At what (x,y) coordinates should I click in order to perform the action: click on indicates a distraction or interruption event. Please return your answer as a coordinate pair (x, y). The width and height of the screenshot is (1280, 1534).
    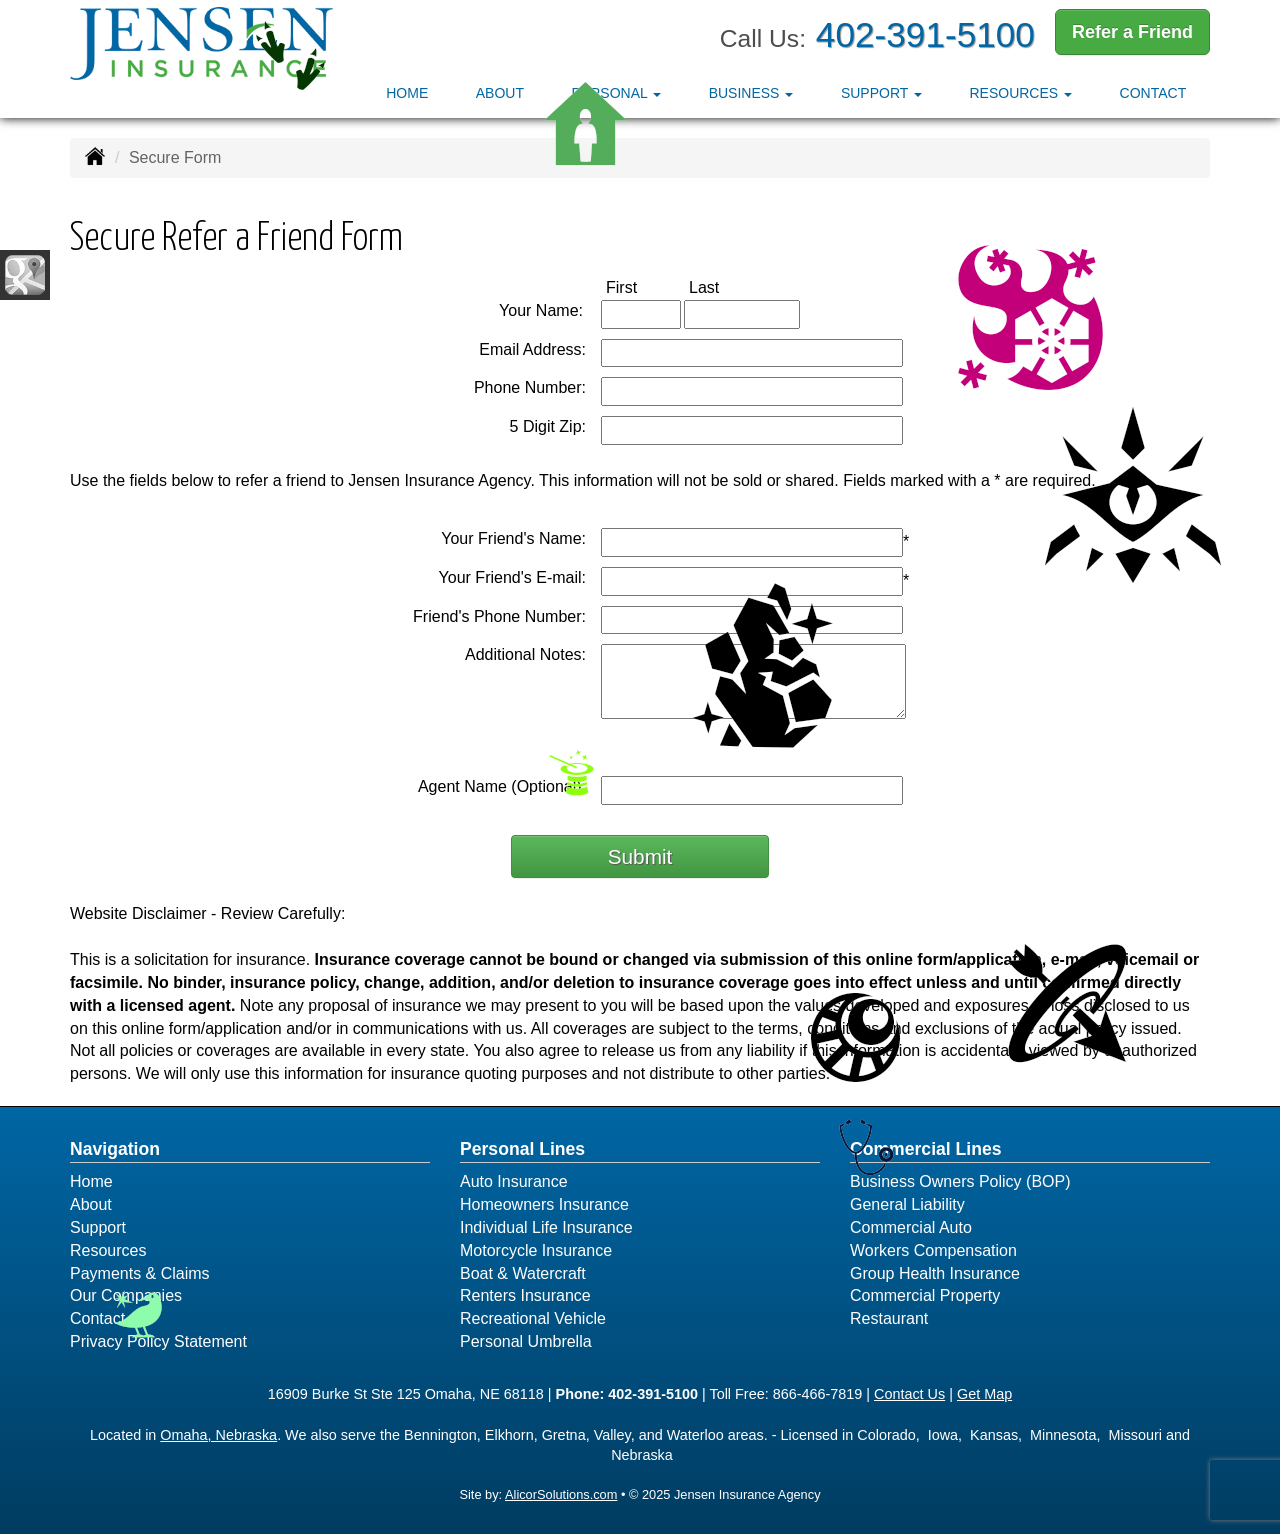
    Looking at the image, I should click on (138, 1313).